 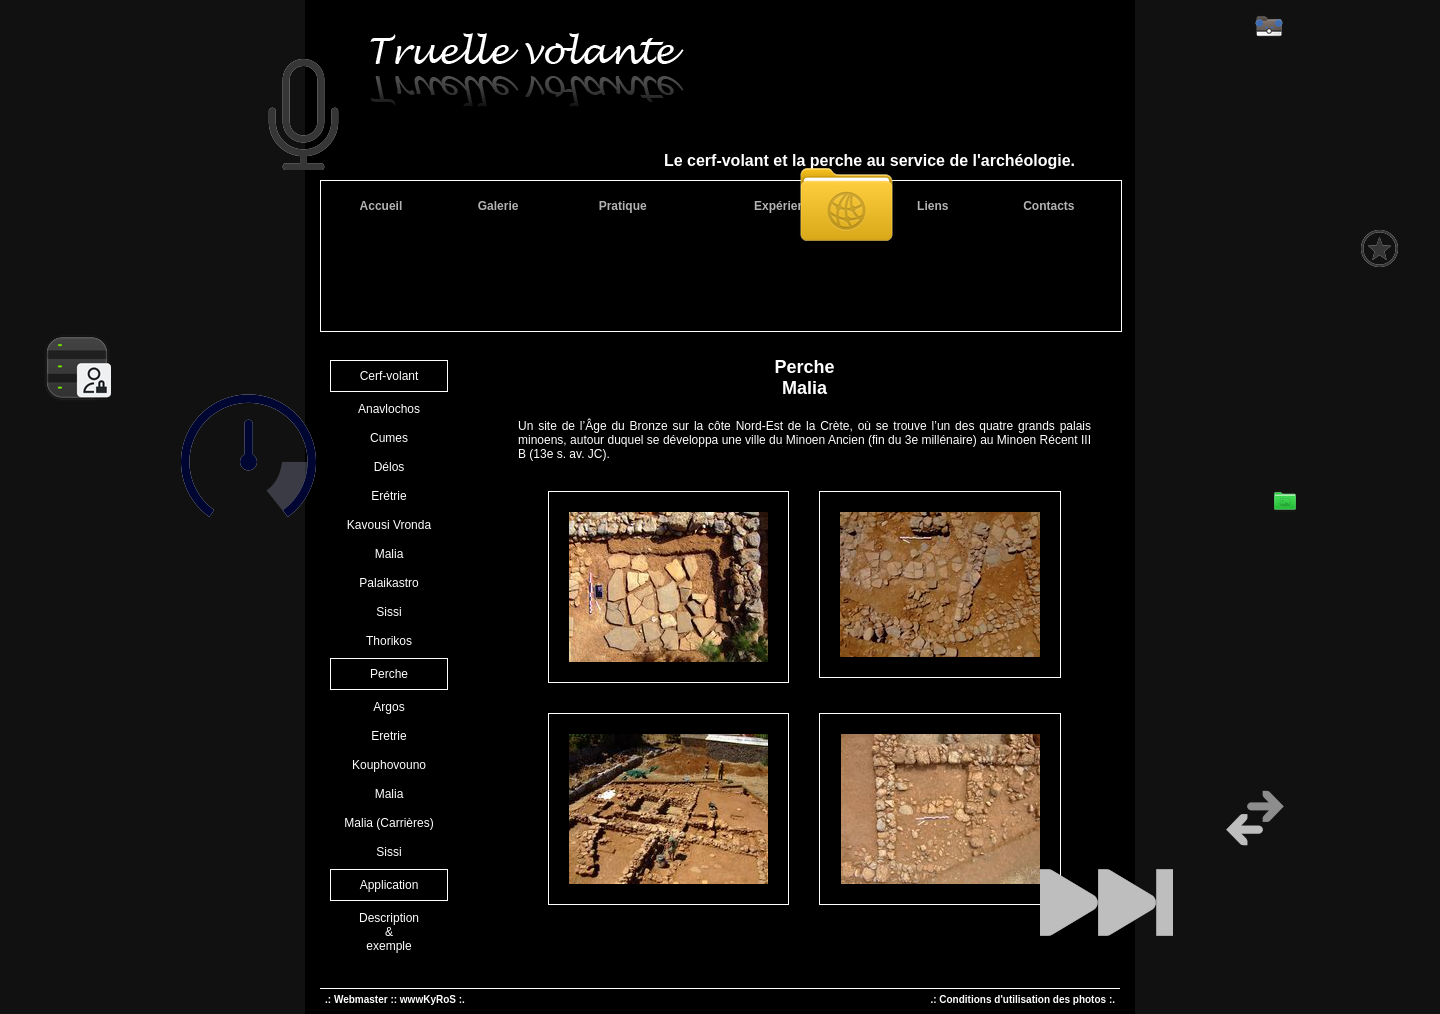 I want to click on skip to the next track, so click(x=1106, y=902).